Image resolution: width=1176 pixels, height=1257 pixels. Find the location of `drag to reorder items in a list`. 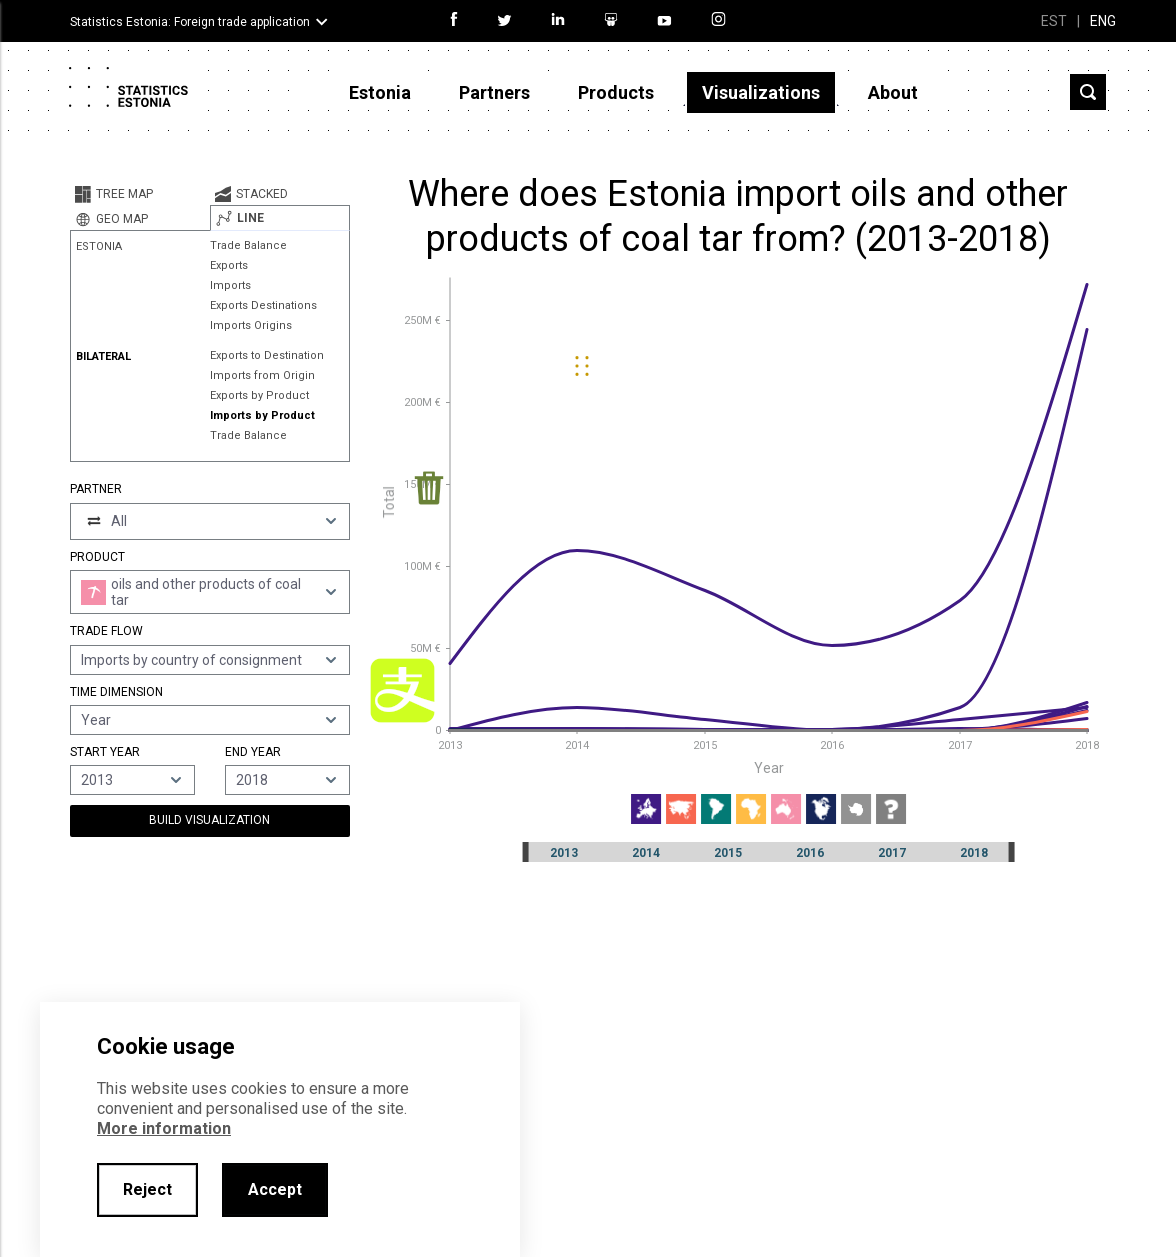

drag to reorder items in a list is located at coordinates (582, 366).